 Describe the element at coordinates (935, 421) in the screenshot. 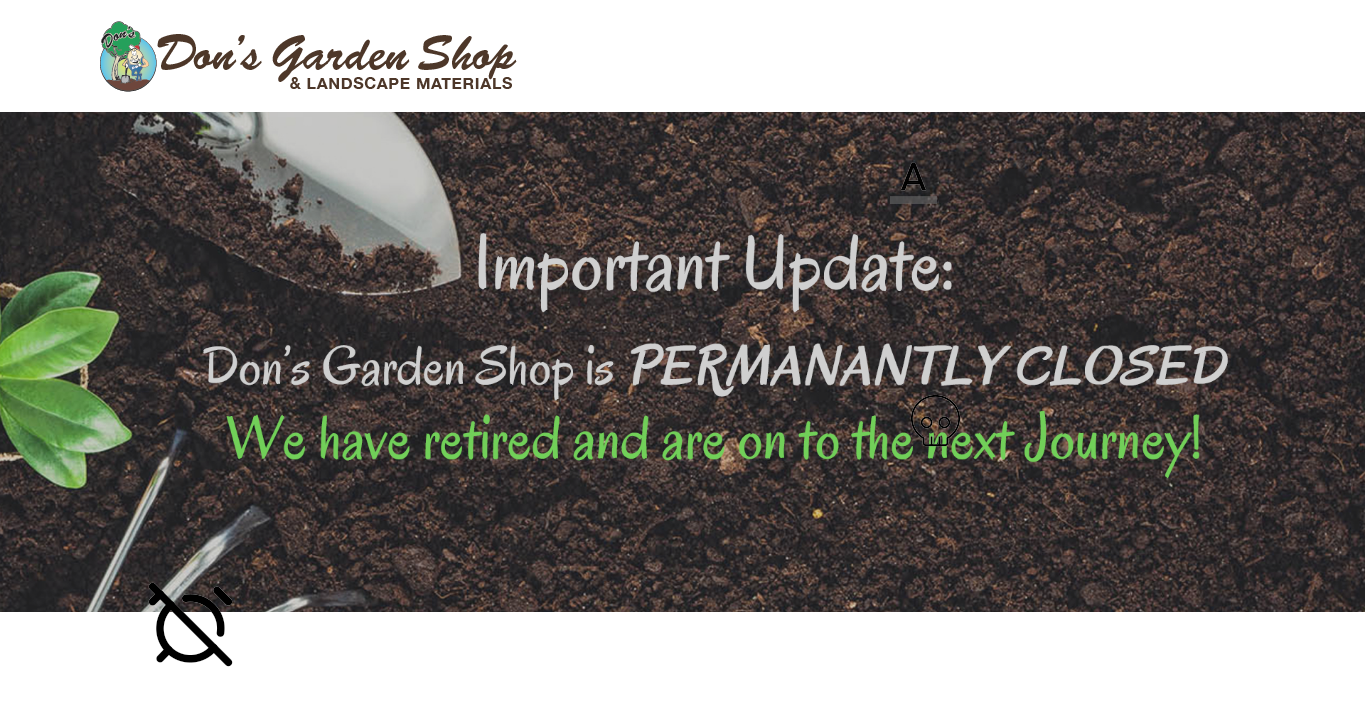

I see `indicates dangerous or hazardous content` at that location.